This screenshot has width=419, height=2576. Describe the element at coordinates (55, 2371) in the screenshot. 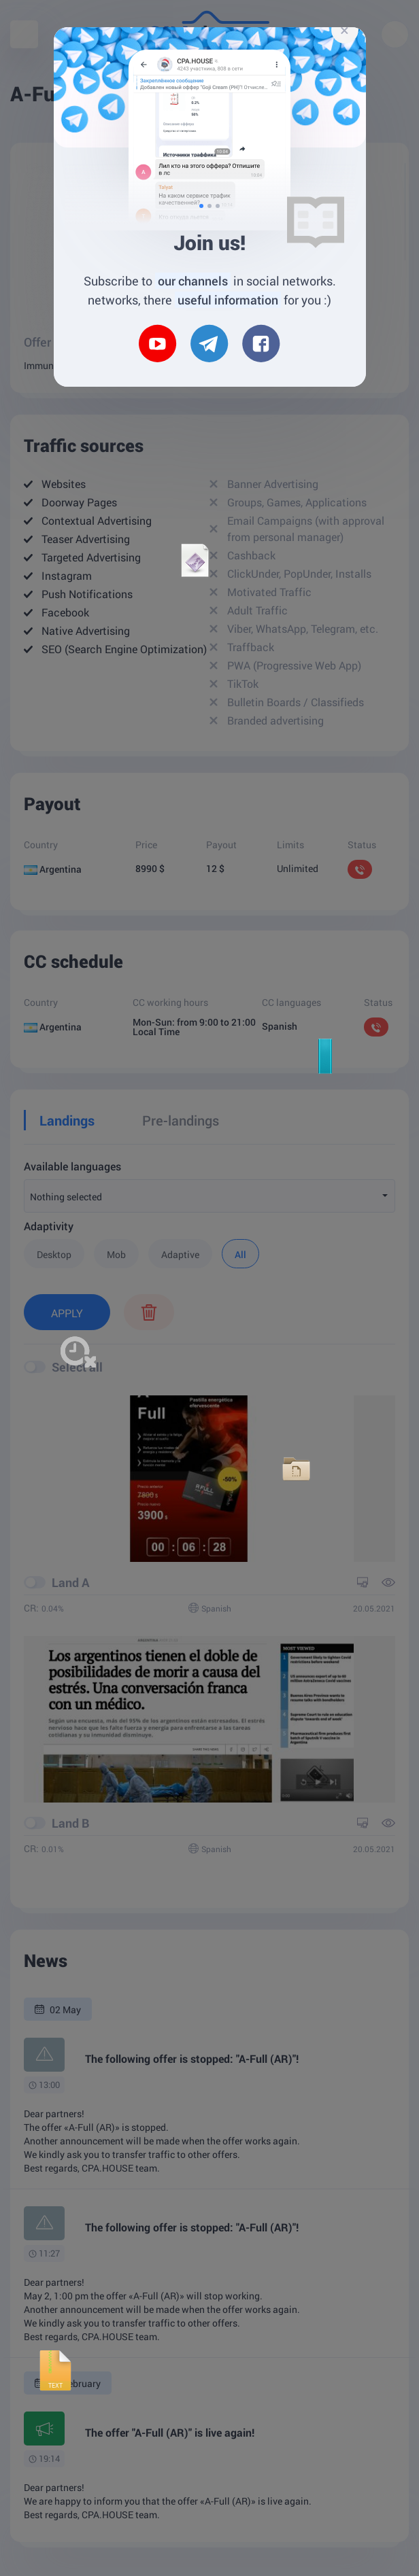

I see `compressed archive file type indicator` at that location.